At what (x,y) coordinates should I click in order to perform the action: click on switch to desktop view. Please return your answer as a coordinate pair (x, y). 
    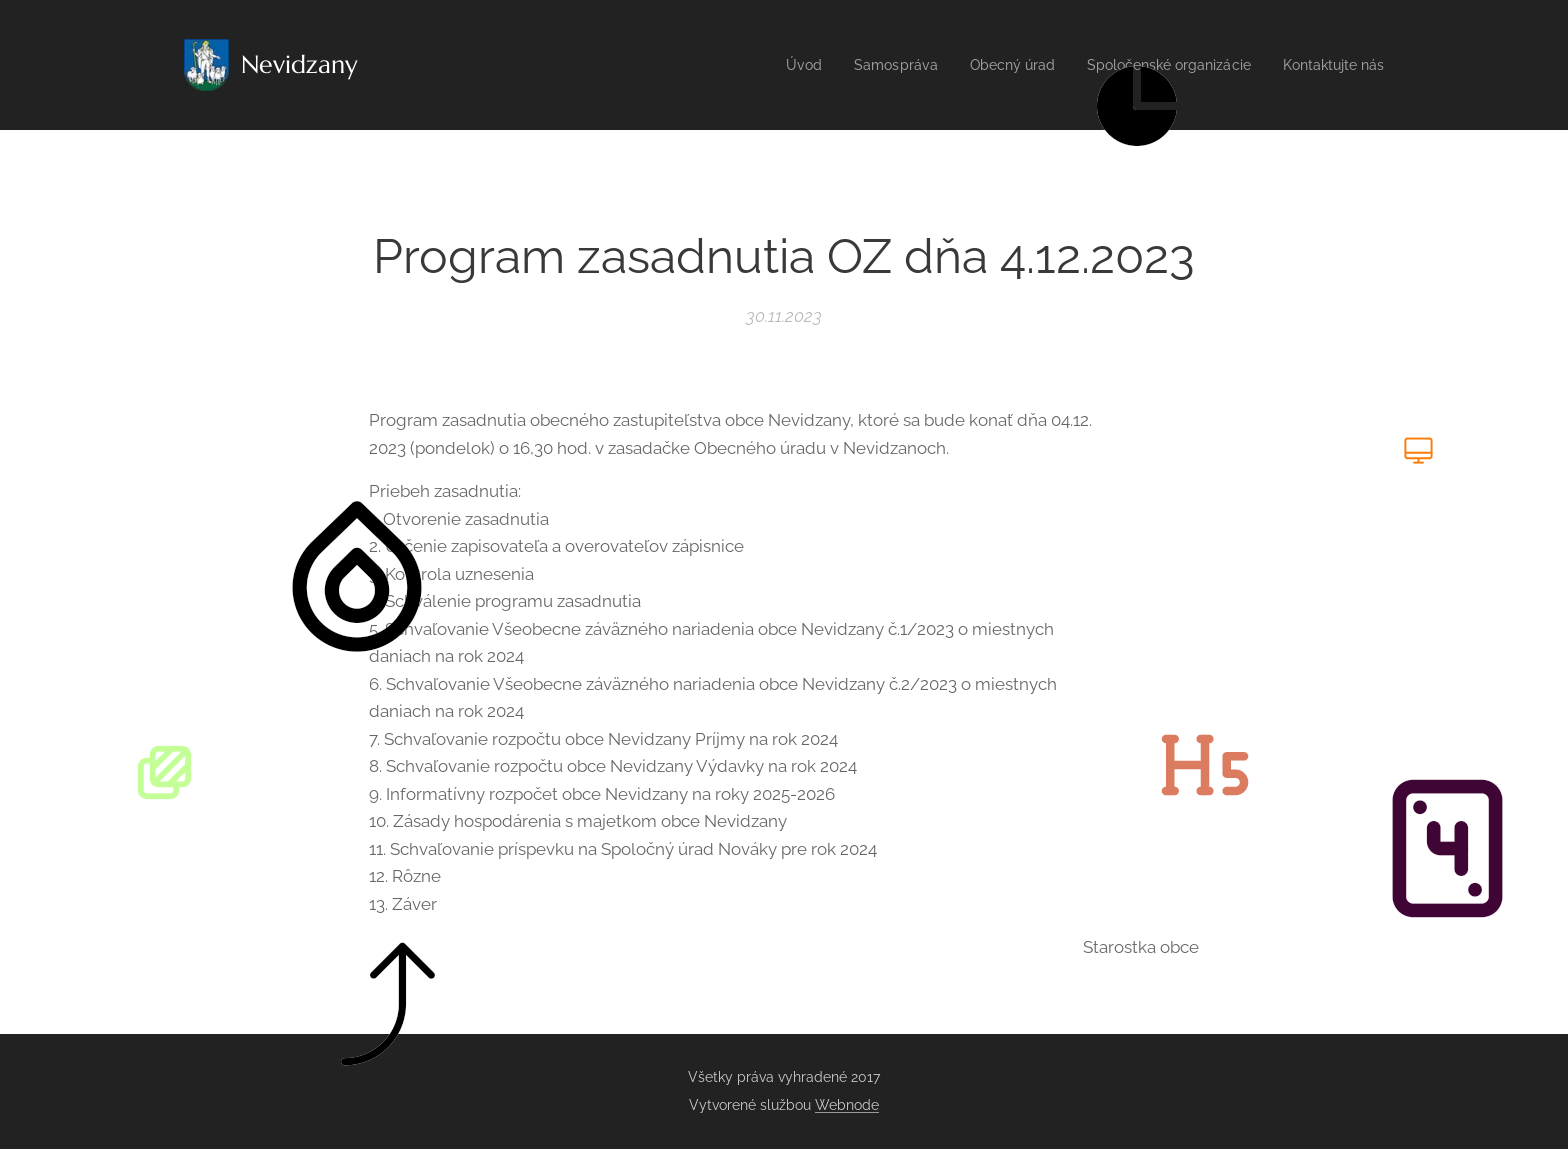
    Looking at the image, I should click on (1418, 449).